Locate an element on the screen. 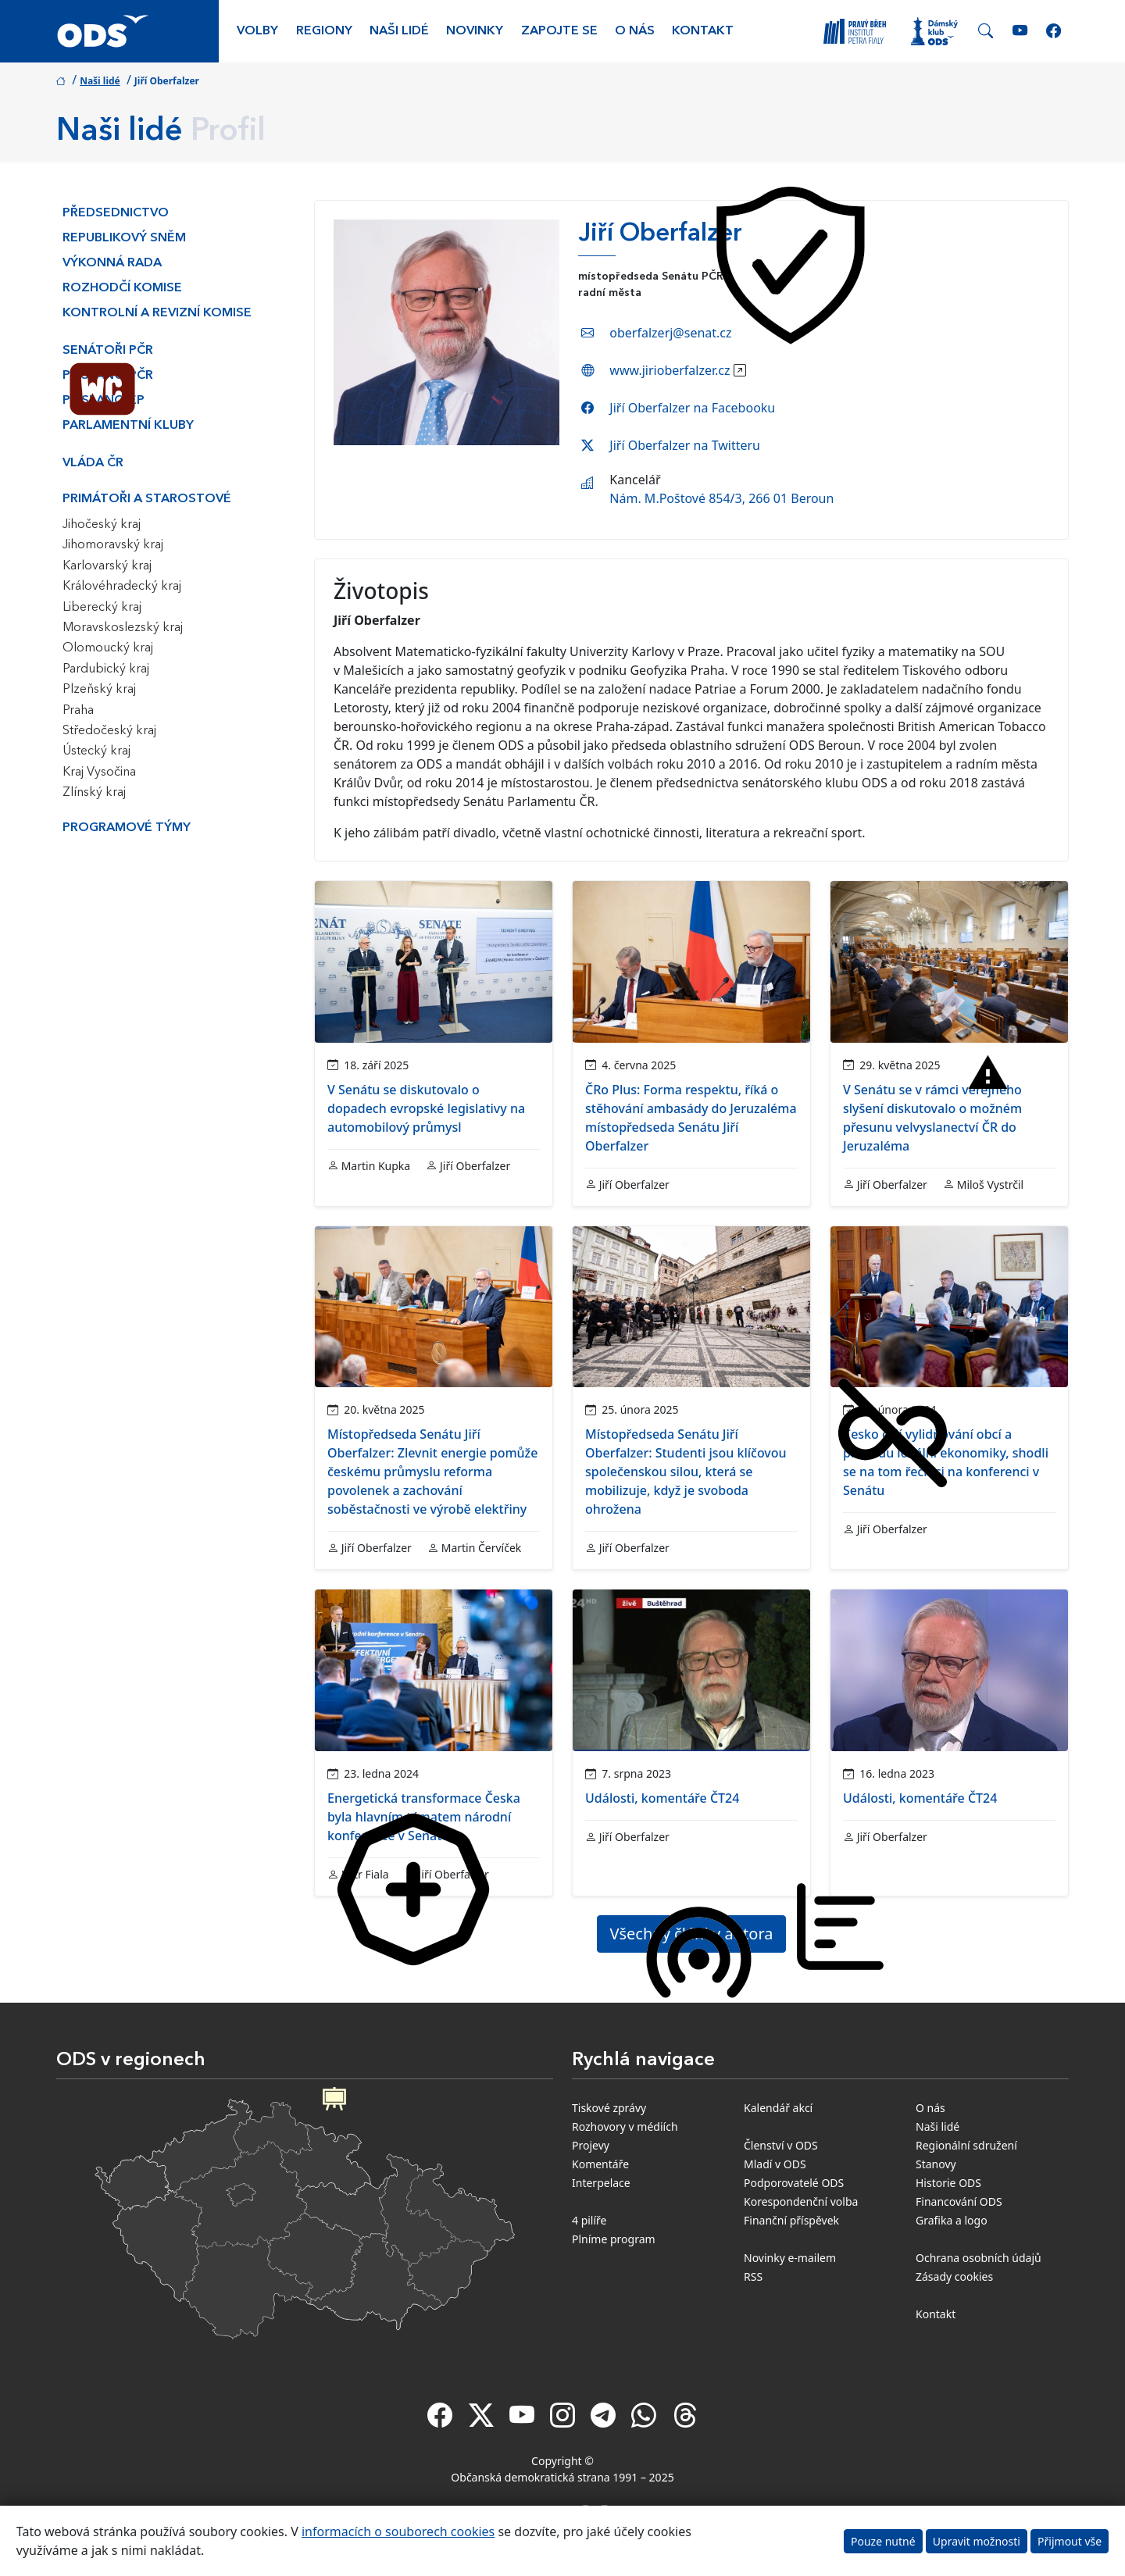 This screenshot has height=2576, width=1125. view declining metrics or statistics is located at coordinates (840, 1926).